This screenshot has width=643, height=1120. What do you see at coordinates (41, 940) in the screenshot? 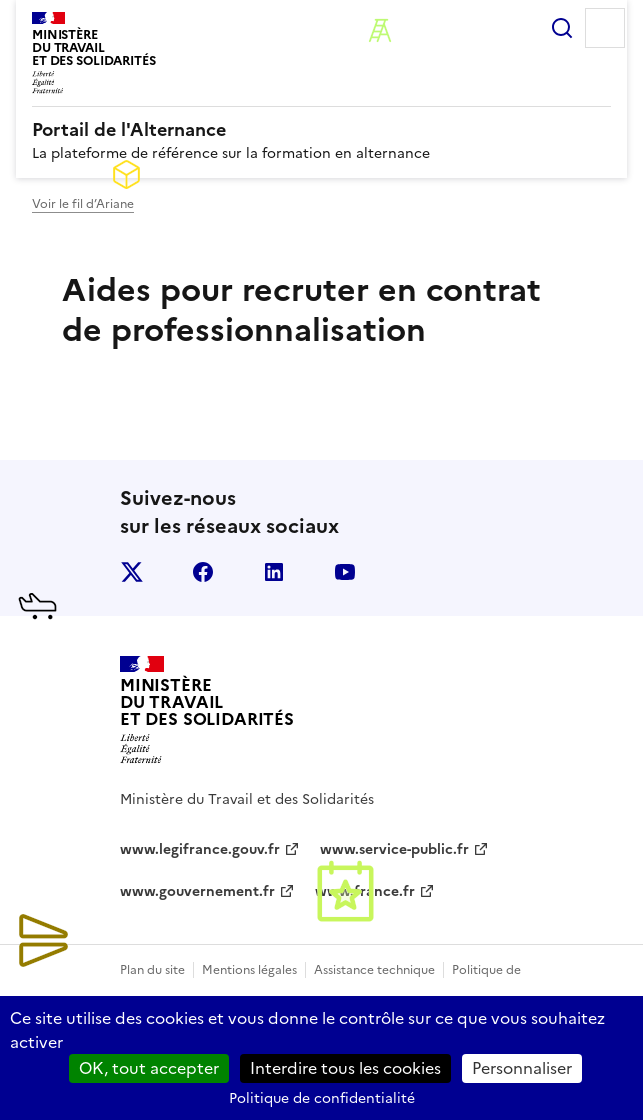
I see `flip image or content vertically` at bounding box center [41, 940].